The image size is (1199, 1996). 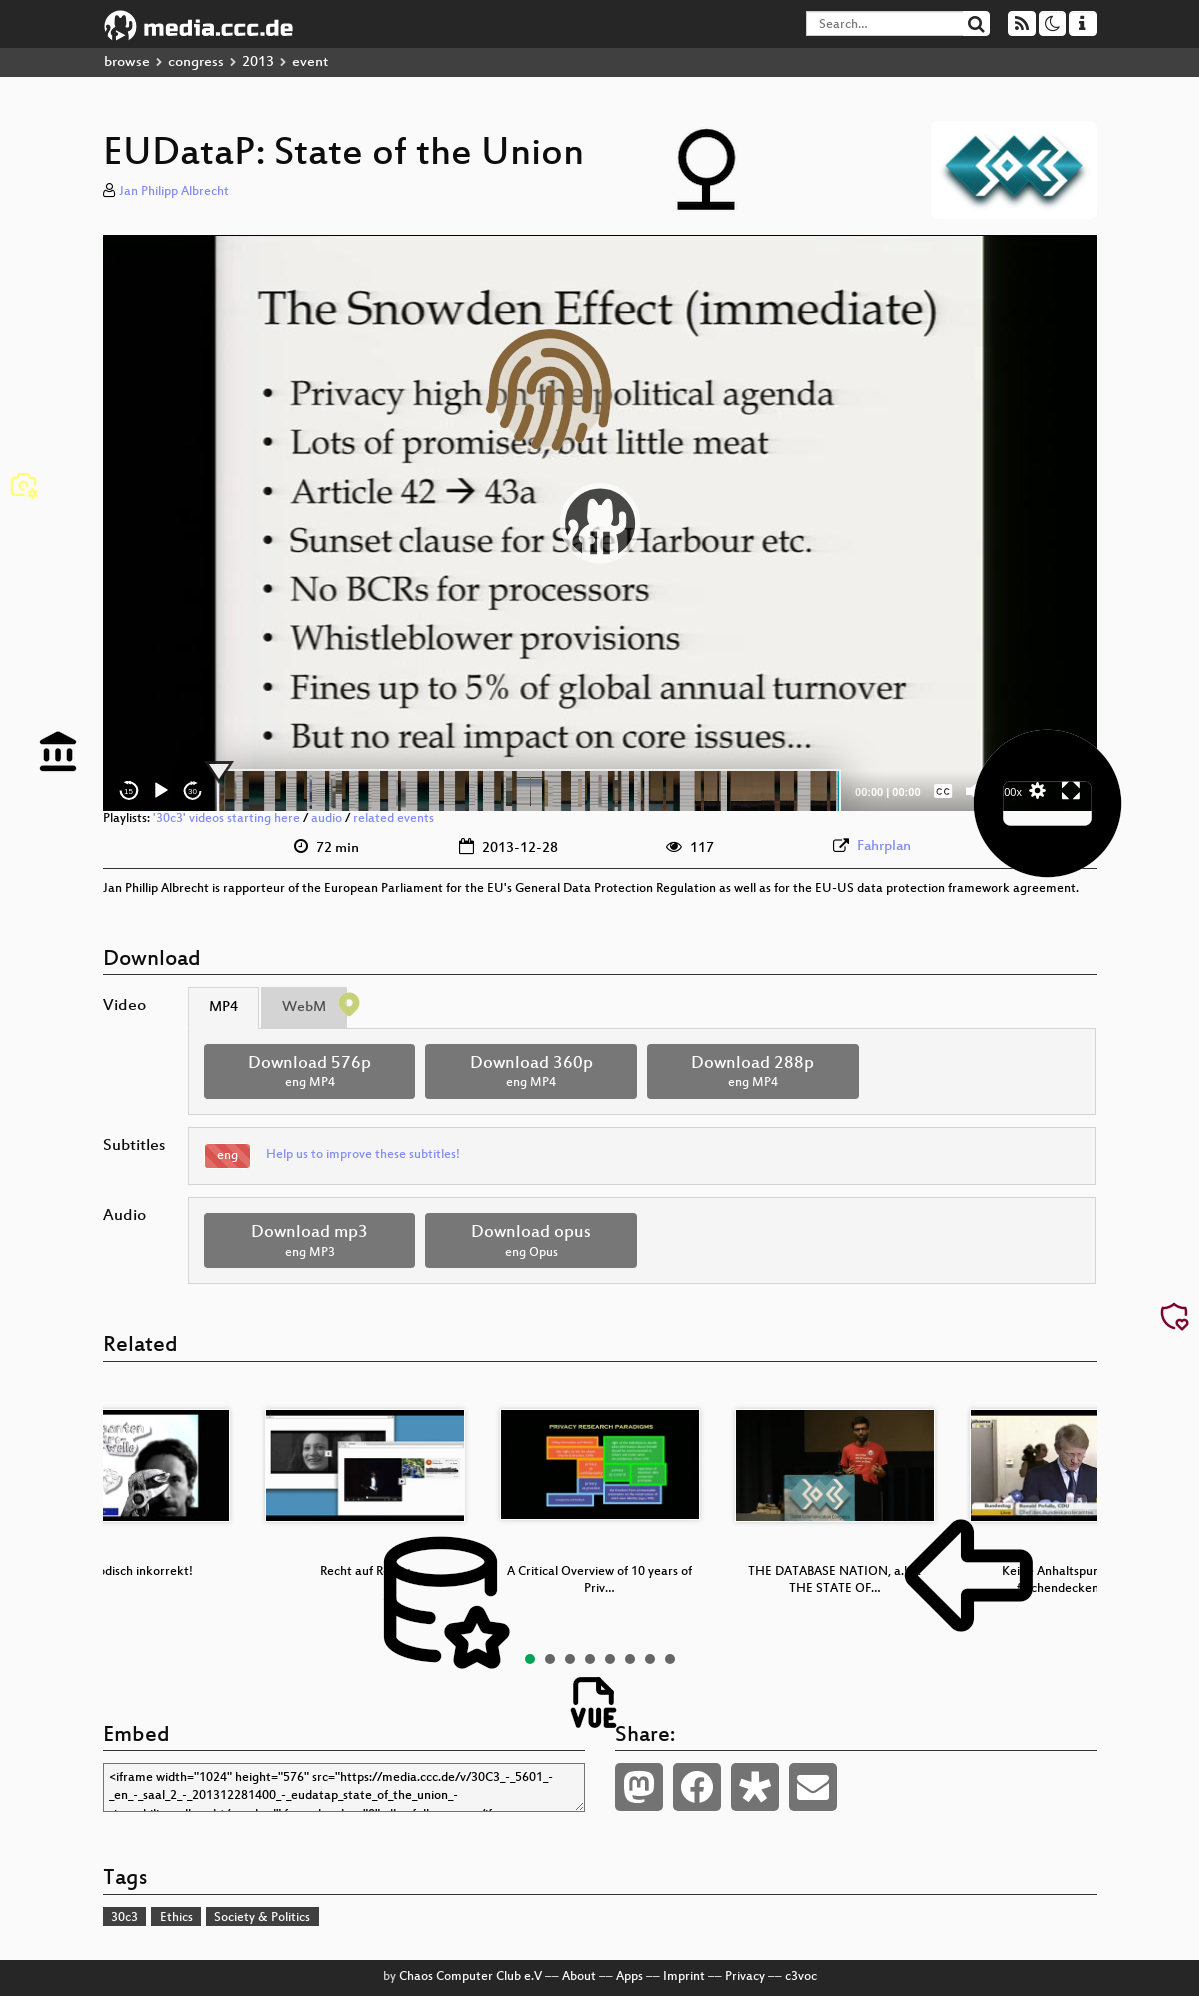 What do you see at coordinates (967, 1575) in the screenshot?
I see `go back to the previous screen` at bounding box center [967, 1575].